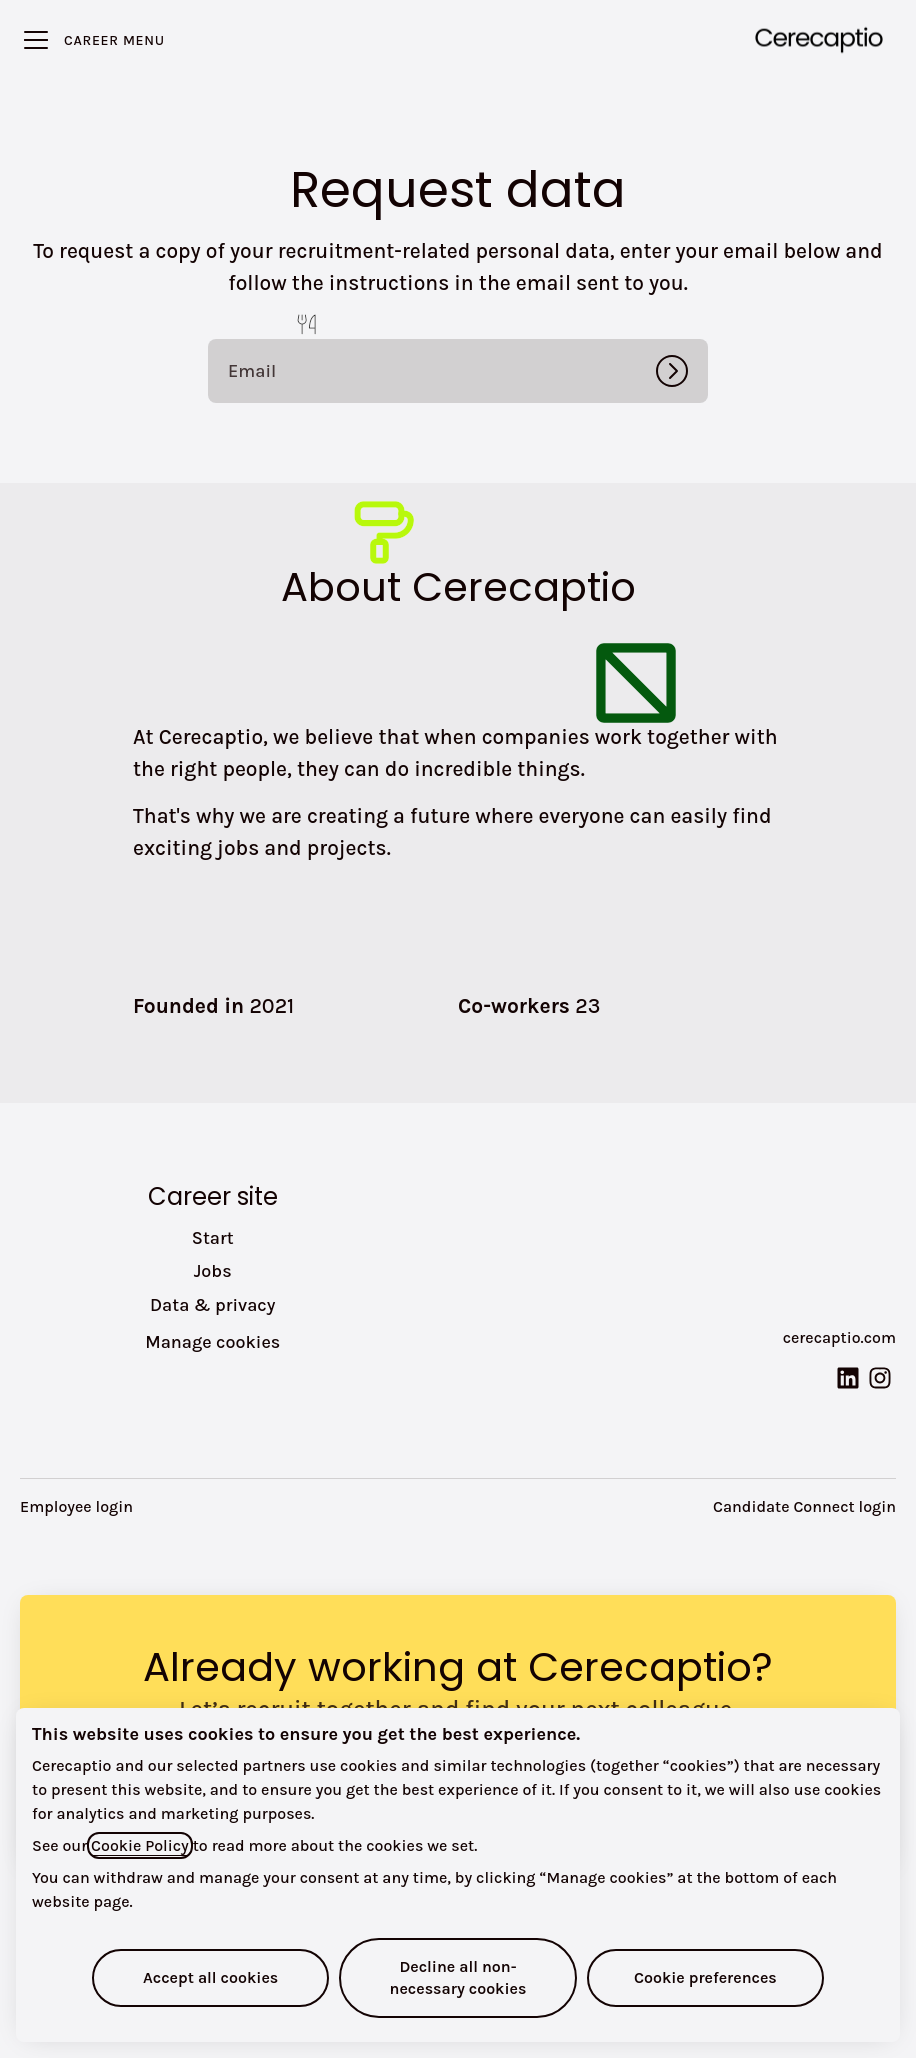  I want to click on find nearby restaurants or dining options, so click(307, 324).